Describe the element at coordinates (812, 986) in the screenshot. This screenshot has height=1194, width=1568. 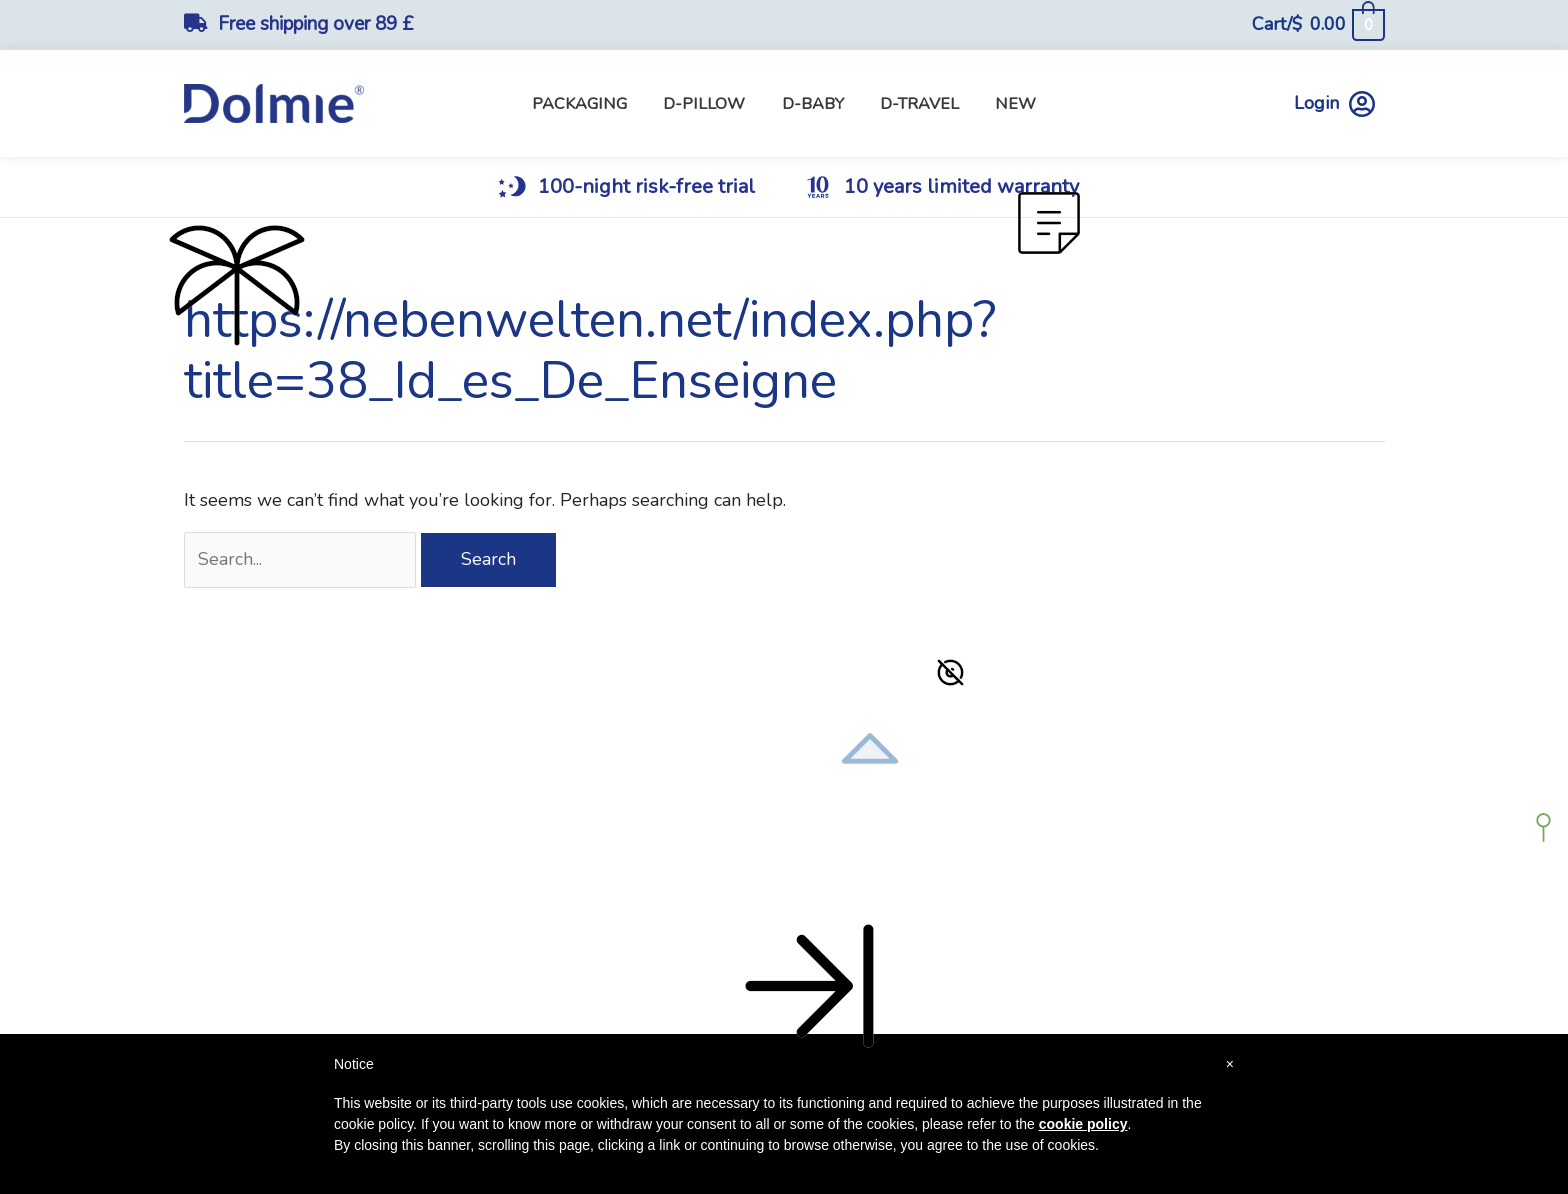
I see `navigate to the next item or page` at that location.